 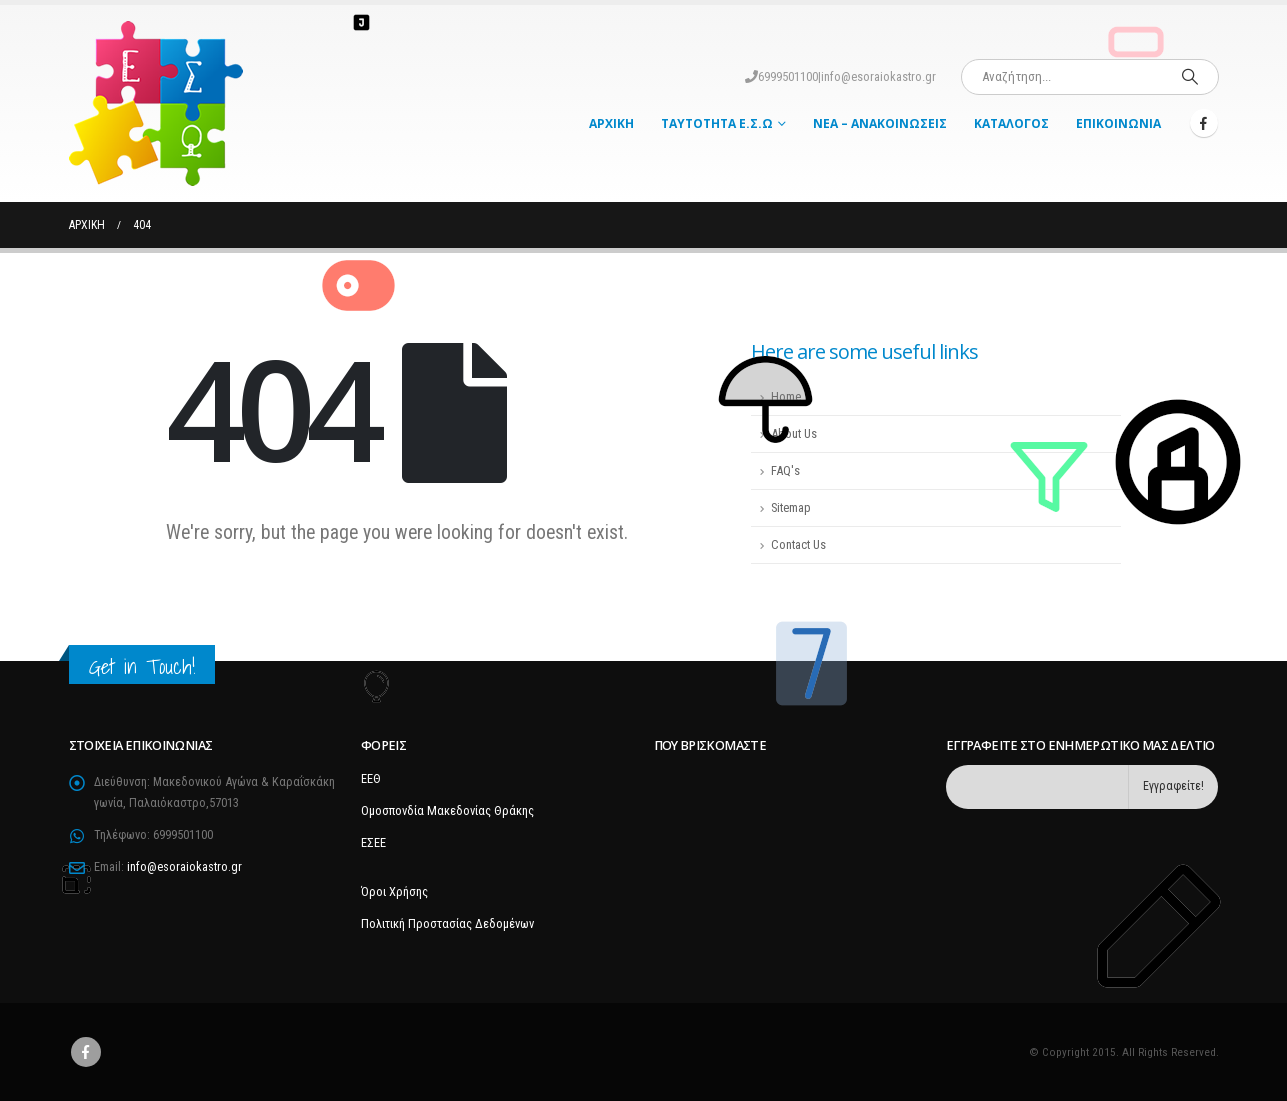 I want to click on indicates item number seven in a list or sequence, so click(x=811, y=663).